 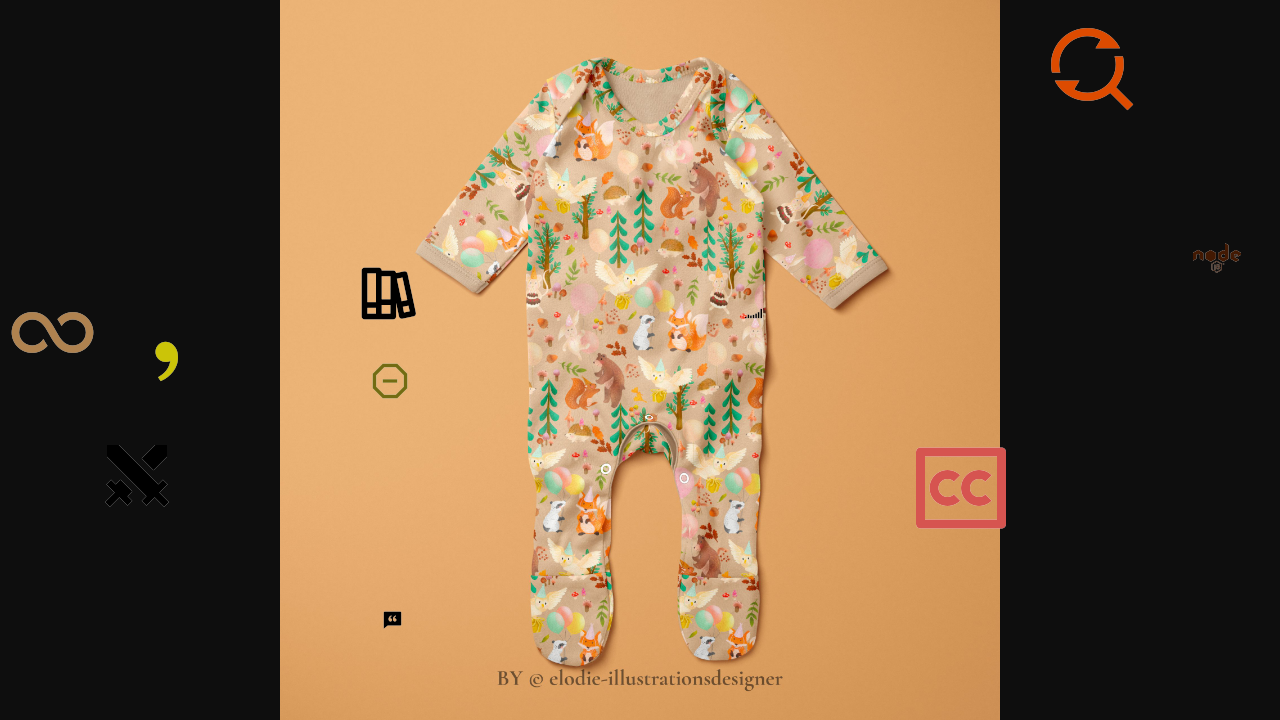 I want to click on enable closed captions for video content, so click(x=961, y=488).